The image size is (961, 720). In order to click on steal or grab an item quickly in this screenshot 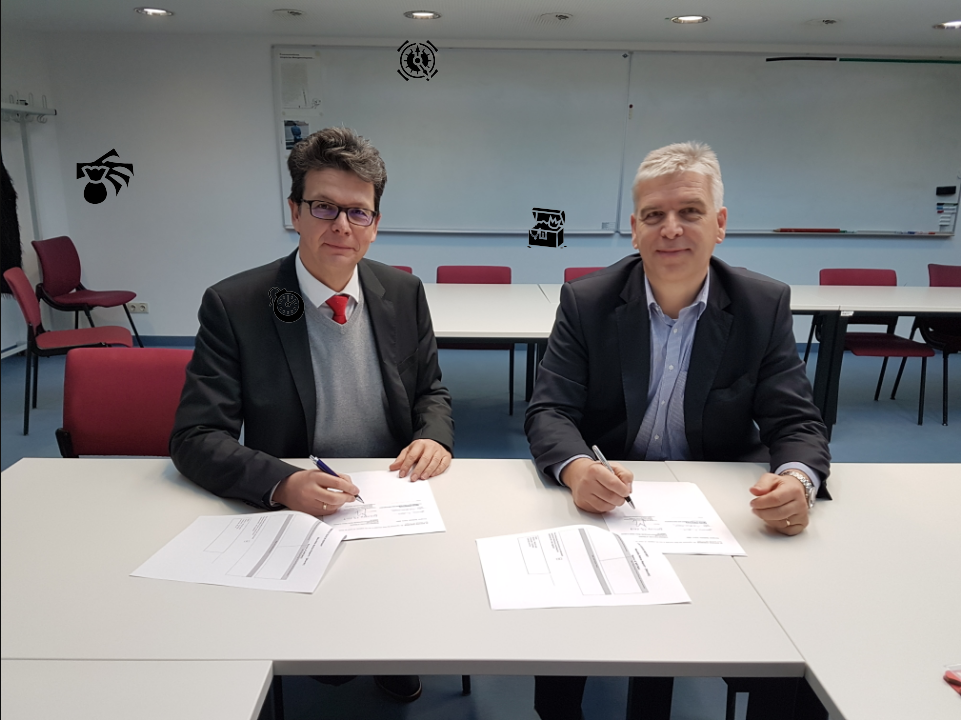, I will do `click(105, 174)`.